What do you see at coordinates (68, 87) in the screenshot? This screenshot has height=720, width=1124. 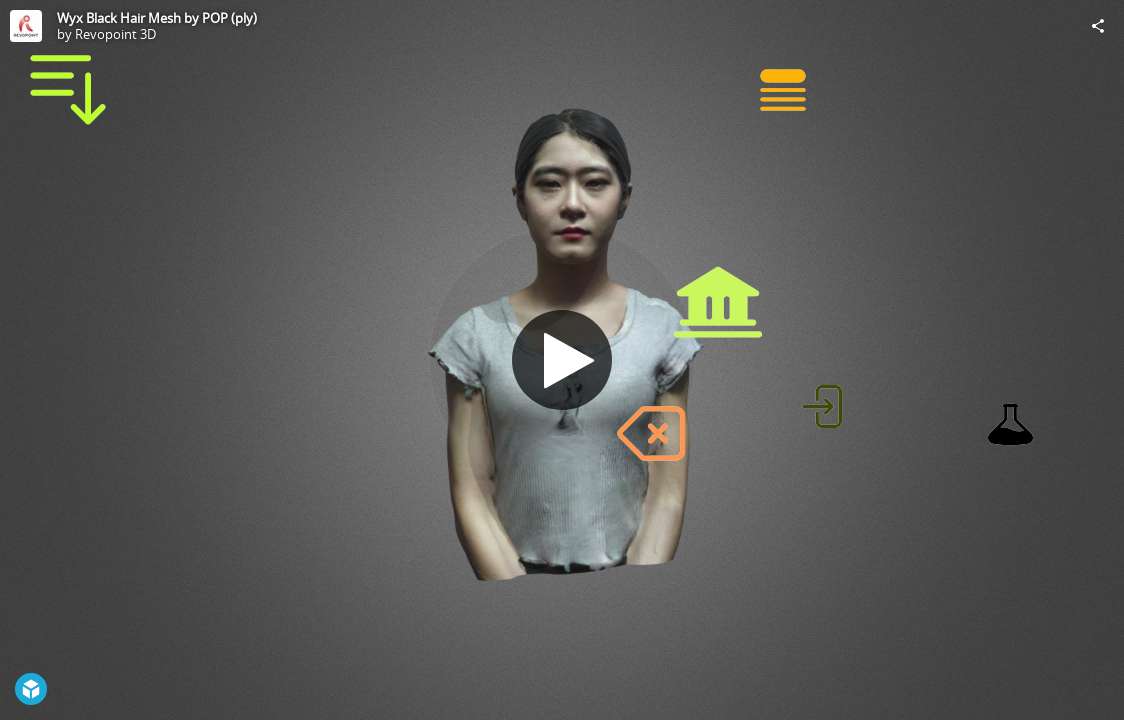 I see `sort list in descending order` at bounding box center [68, 87].